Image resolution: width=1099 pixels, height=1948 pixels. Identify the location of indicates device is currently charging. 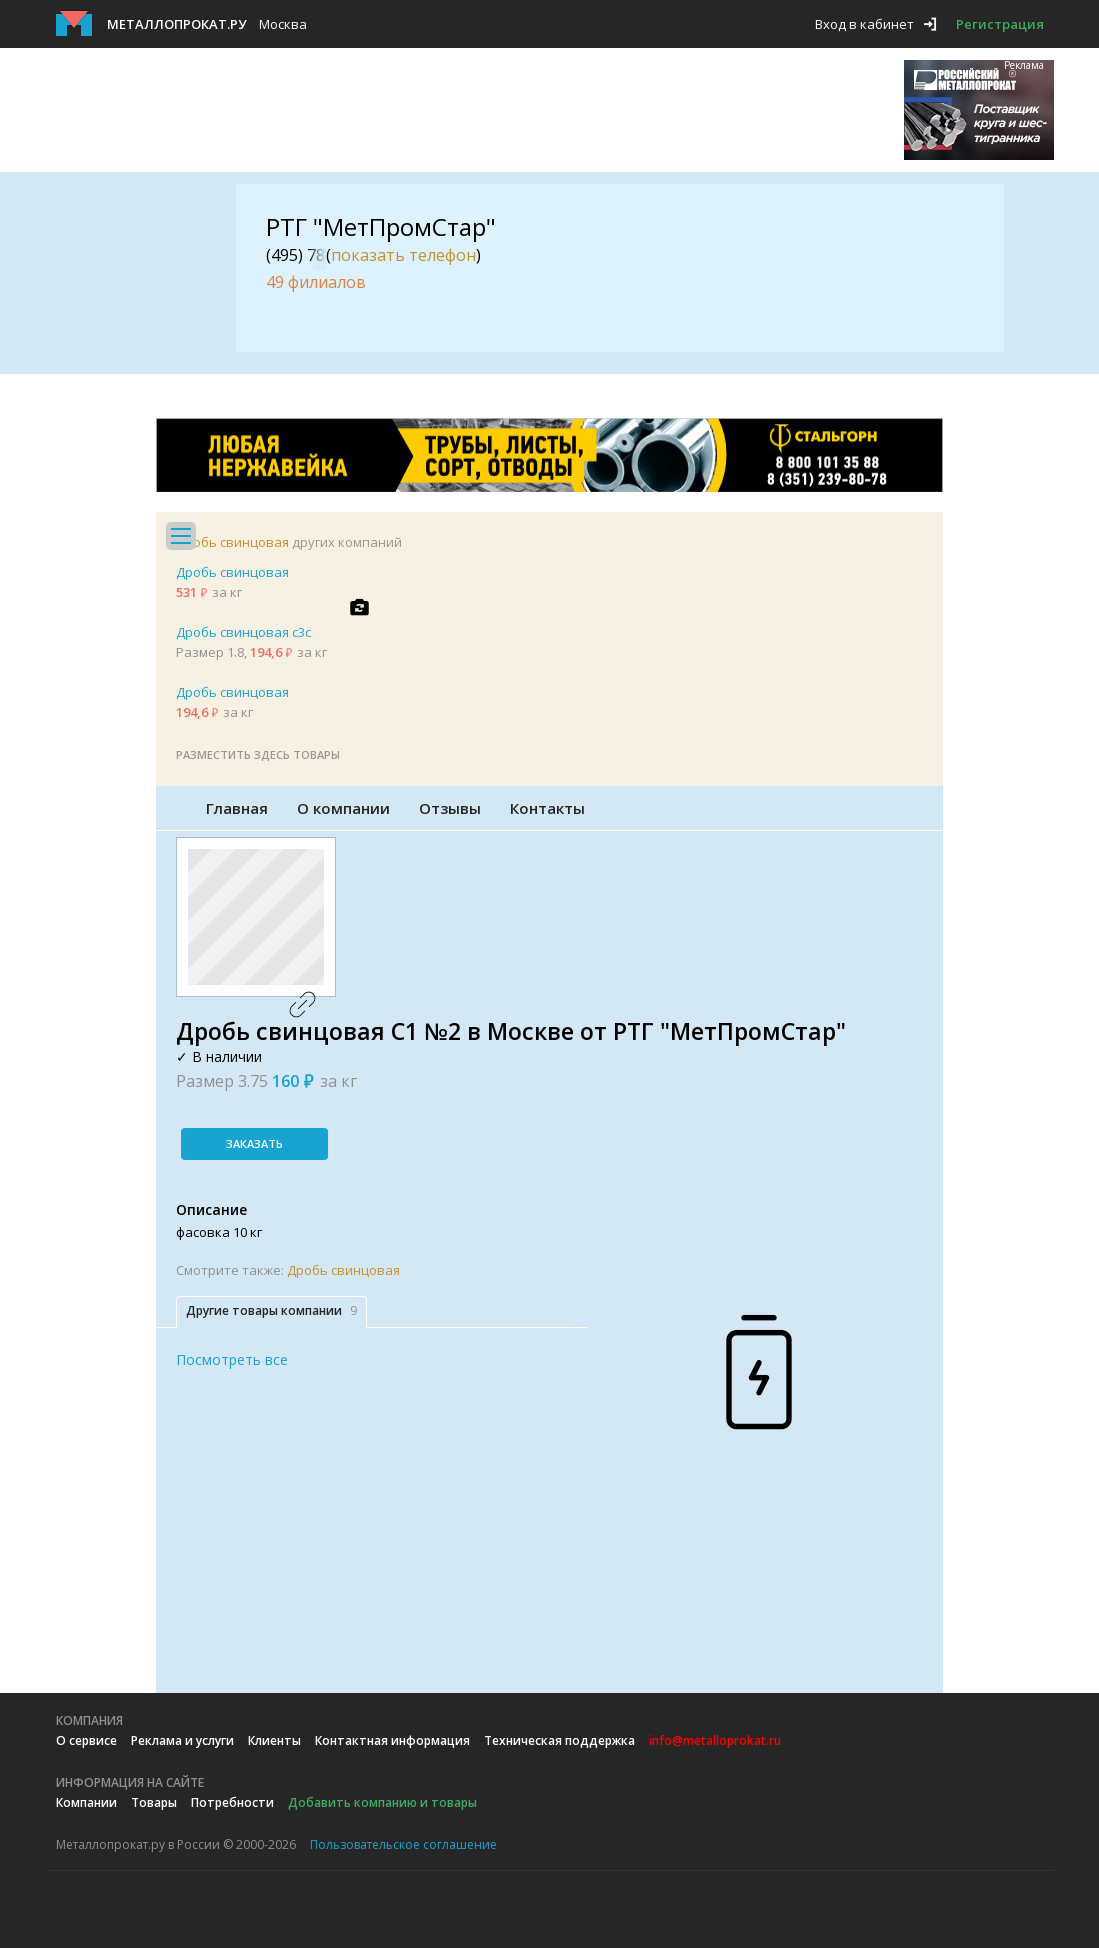
(759, 1374).